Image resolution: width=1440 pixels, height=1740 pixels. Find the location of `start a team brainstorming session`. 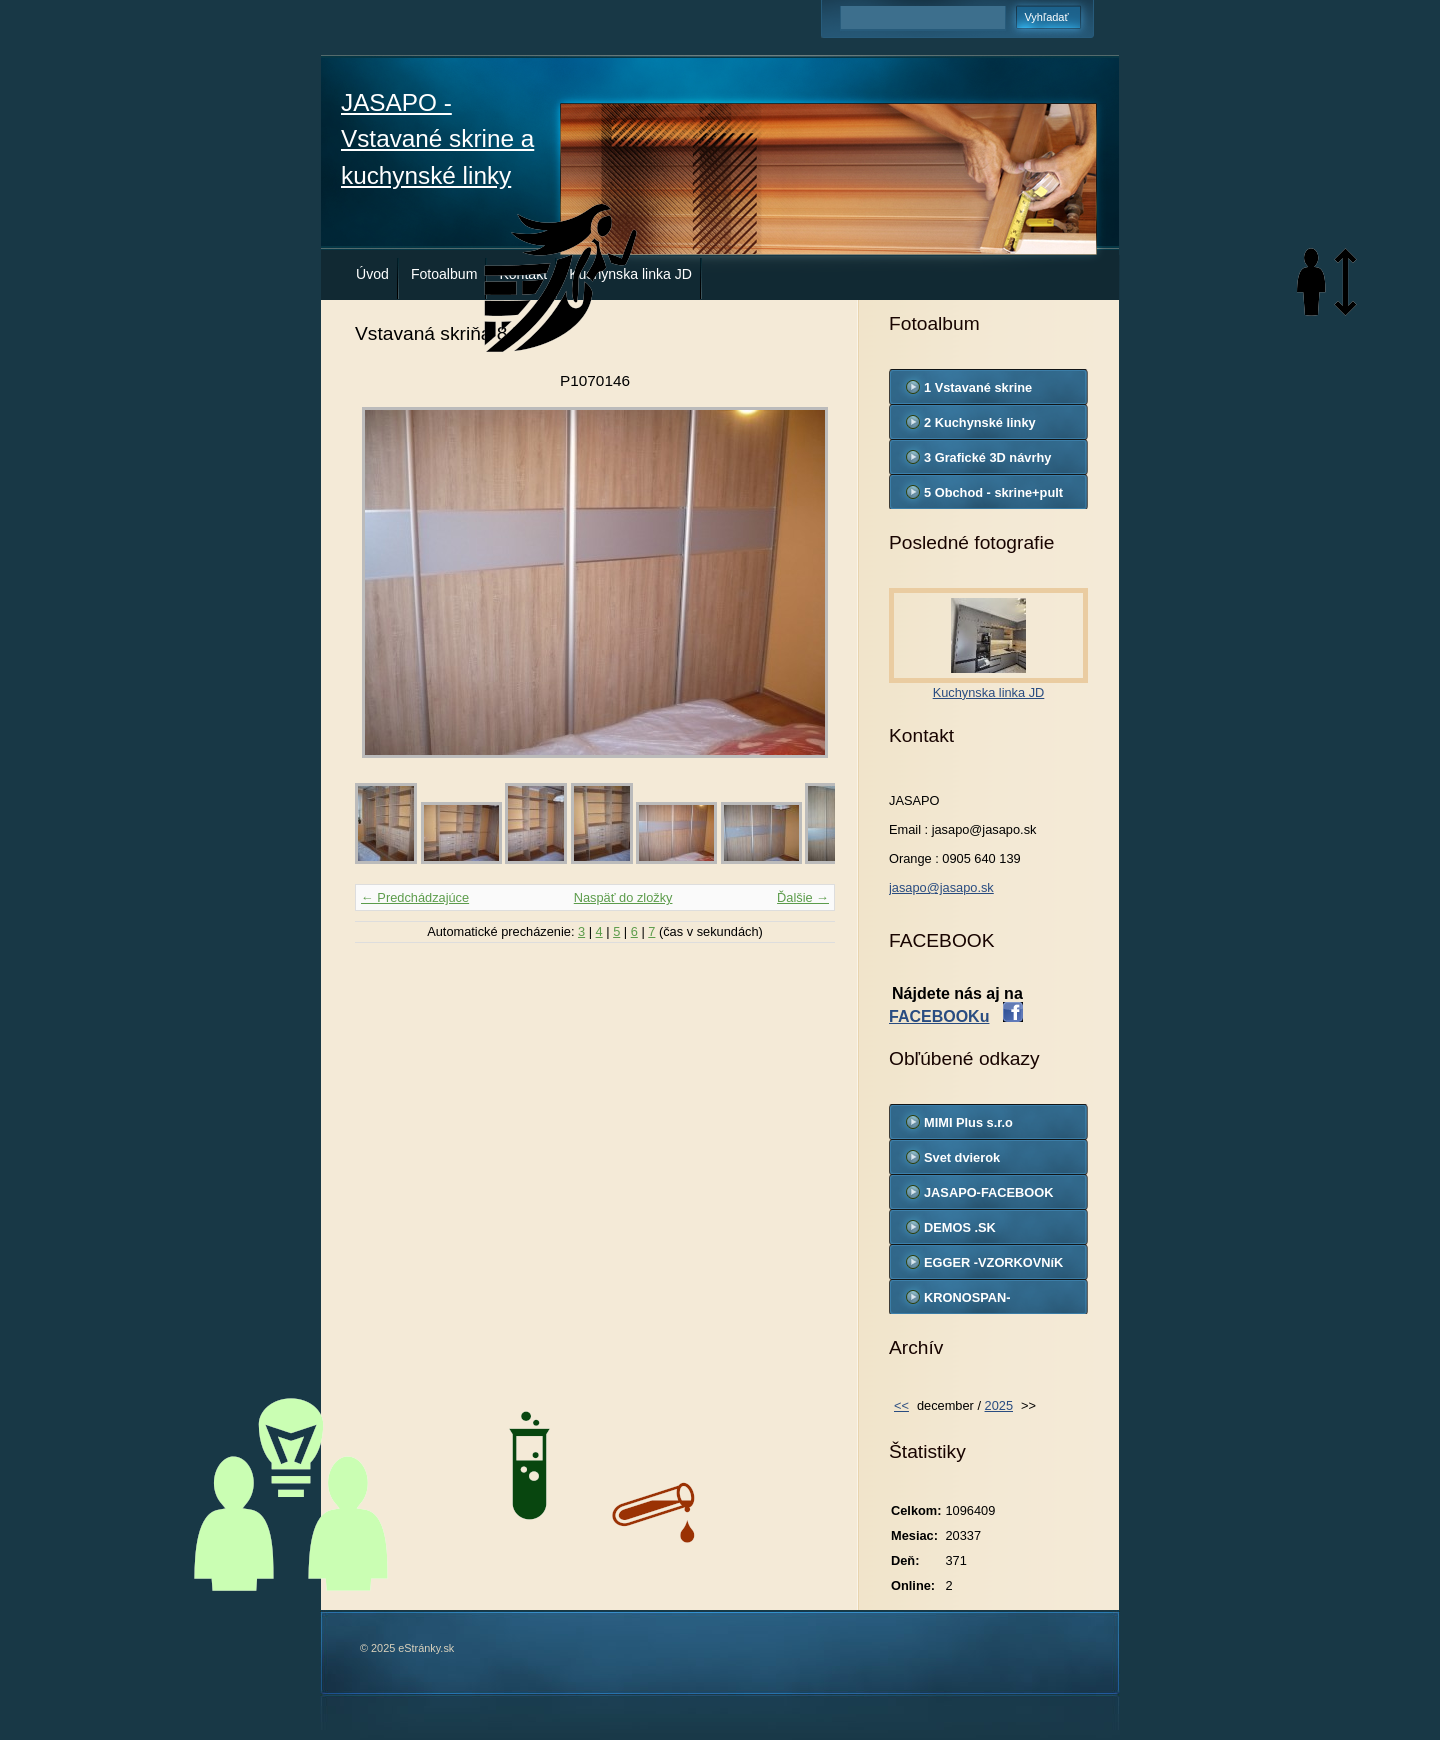

start a team brainstorming session is located at coordinates (291, 1495).